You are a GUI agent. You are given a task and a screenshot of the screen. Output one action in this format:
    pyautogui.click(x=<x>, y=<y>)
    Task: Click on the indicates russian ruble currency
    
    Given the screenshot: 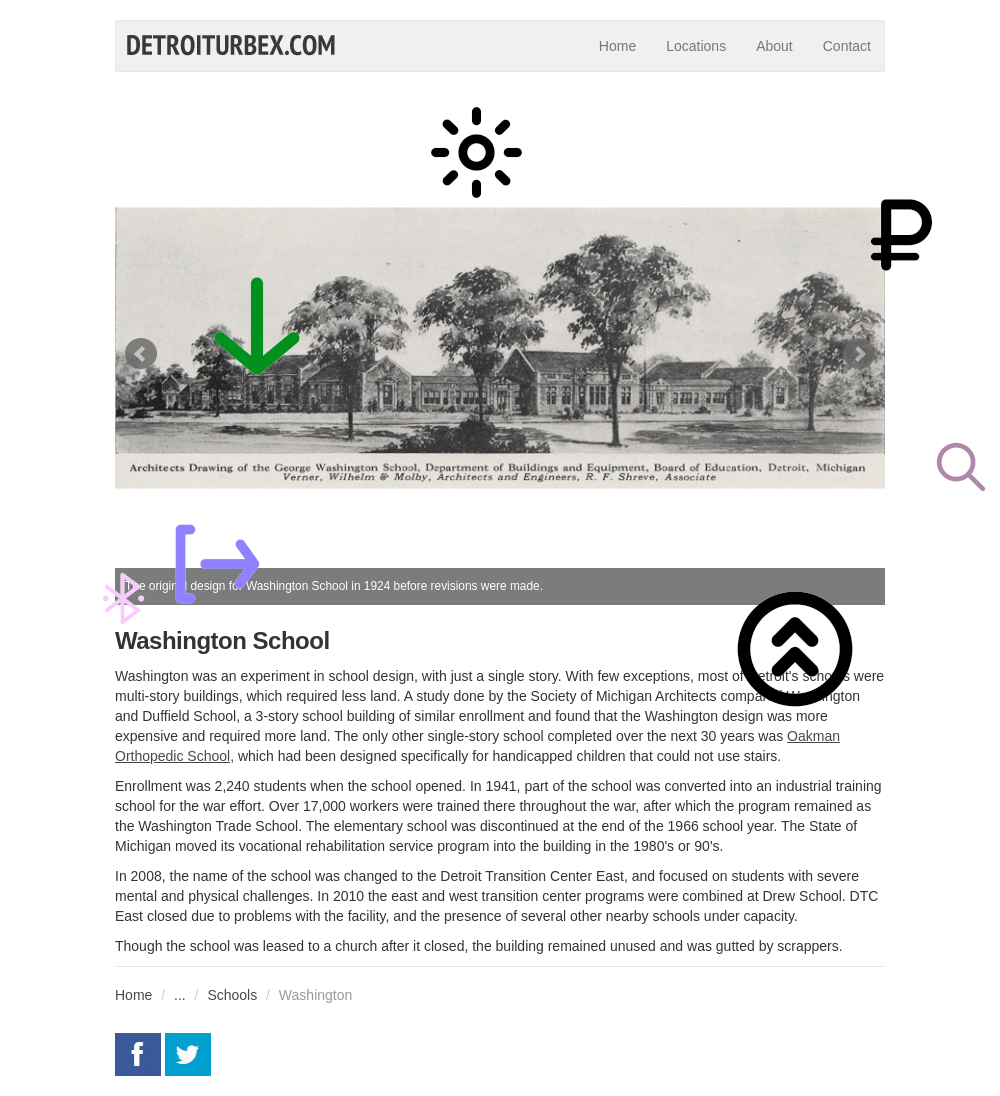 What is the action you would take?
    pyautogui.click(x=904, y=235)
    